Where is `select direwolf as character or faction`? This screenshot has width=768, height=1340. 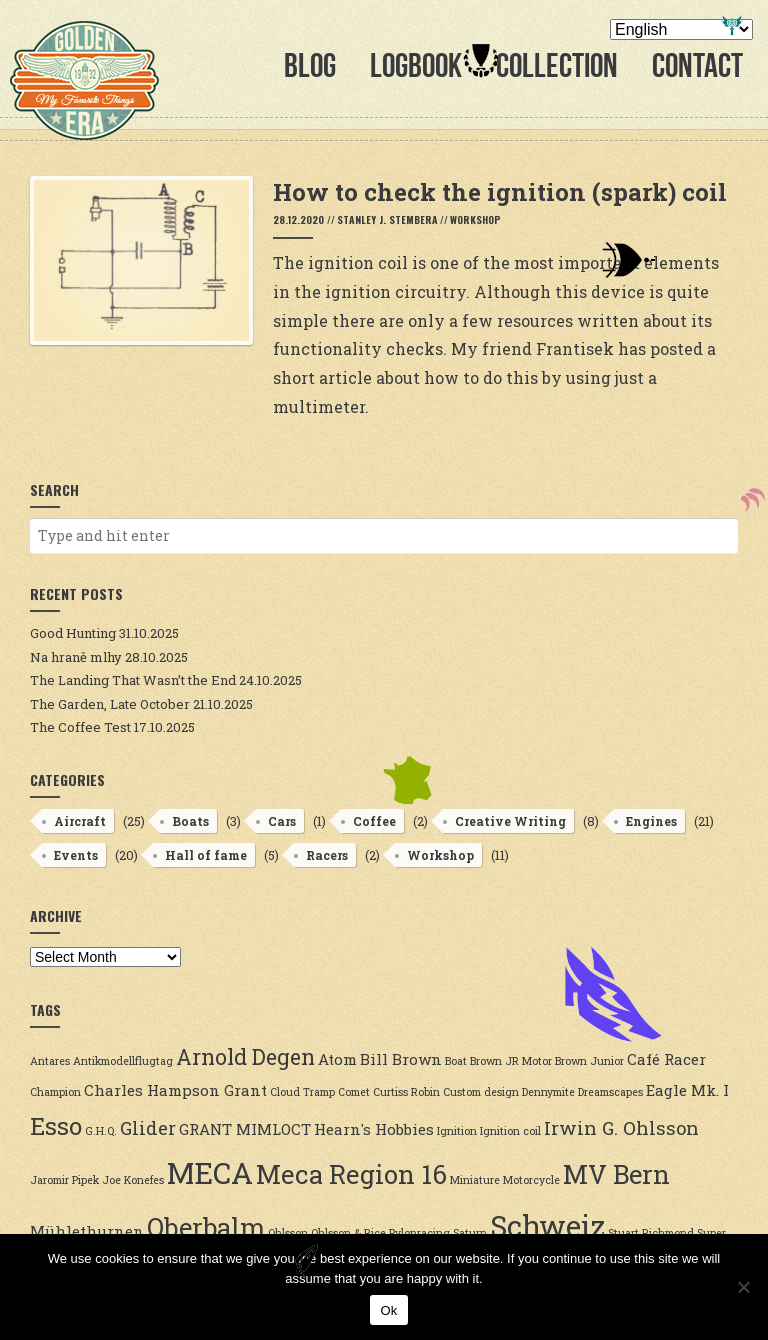
select direwolf as character or faction is located at coordinates (613, 994).